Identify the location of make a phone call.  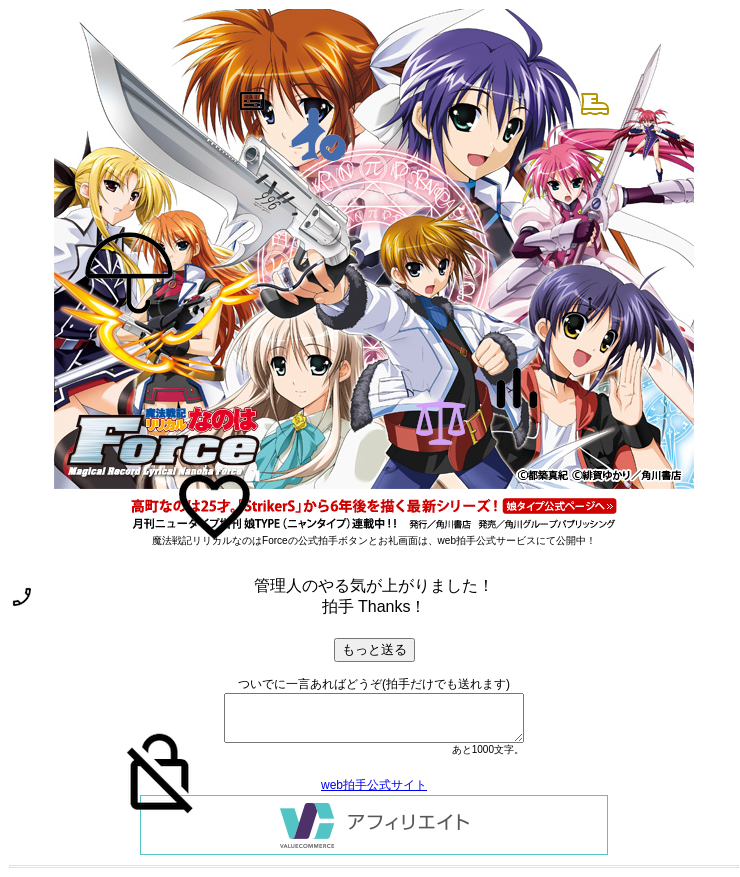
(22, 597).